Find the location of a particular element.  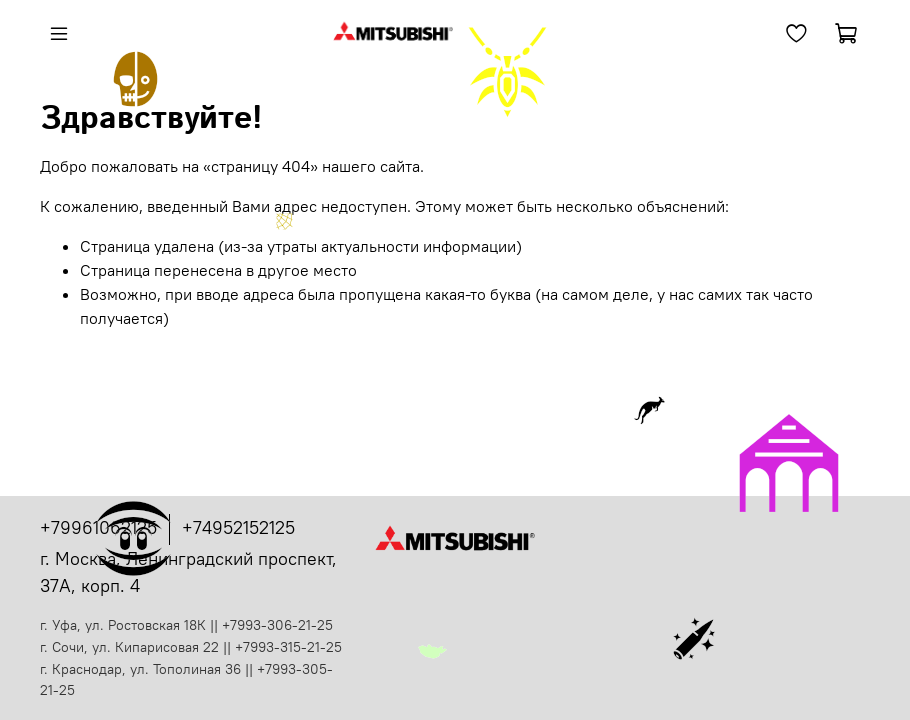

indicates australian content or region is located at coordinates (649, 410).